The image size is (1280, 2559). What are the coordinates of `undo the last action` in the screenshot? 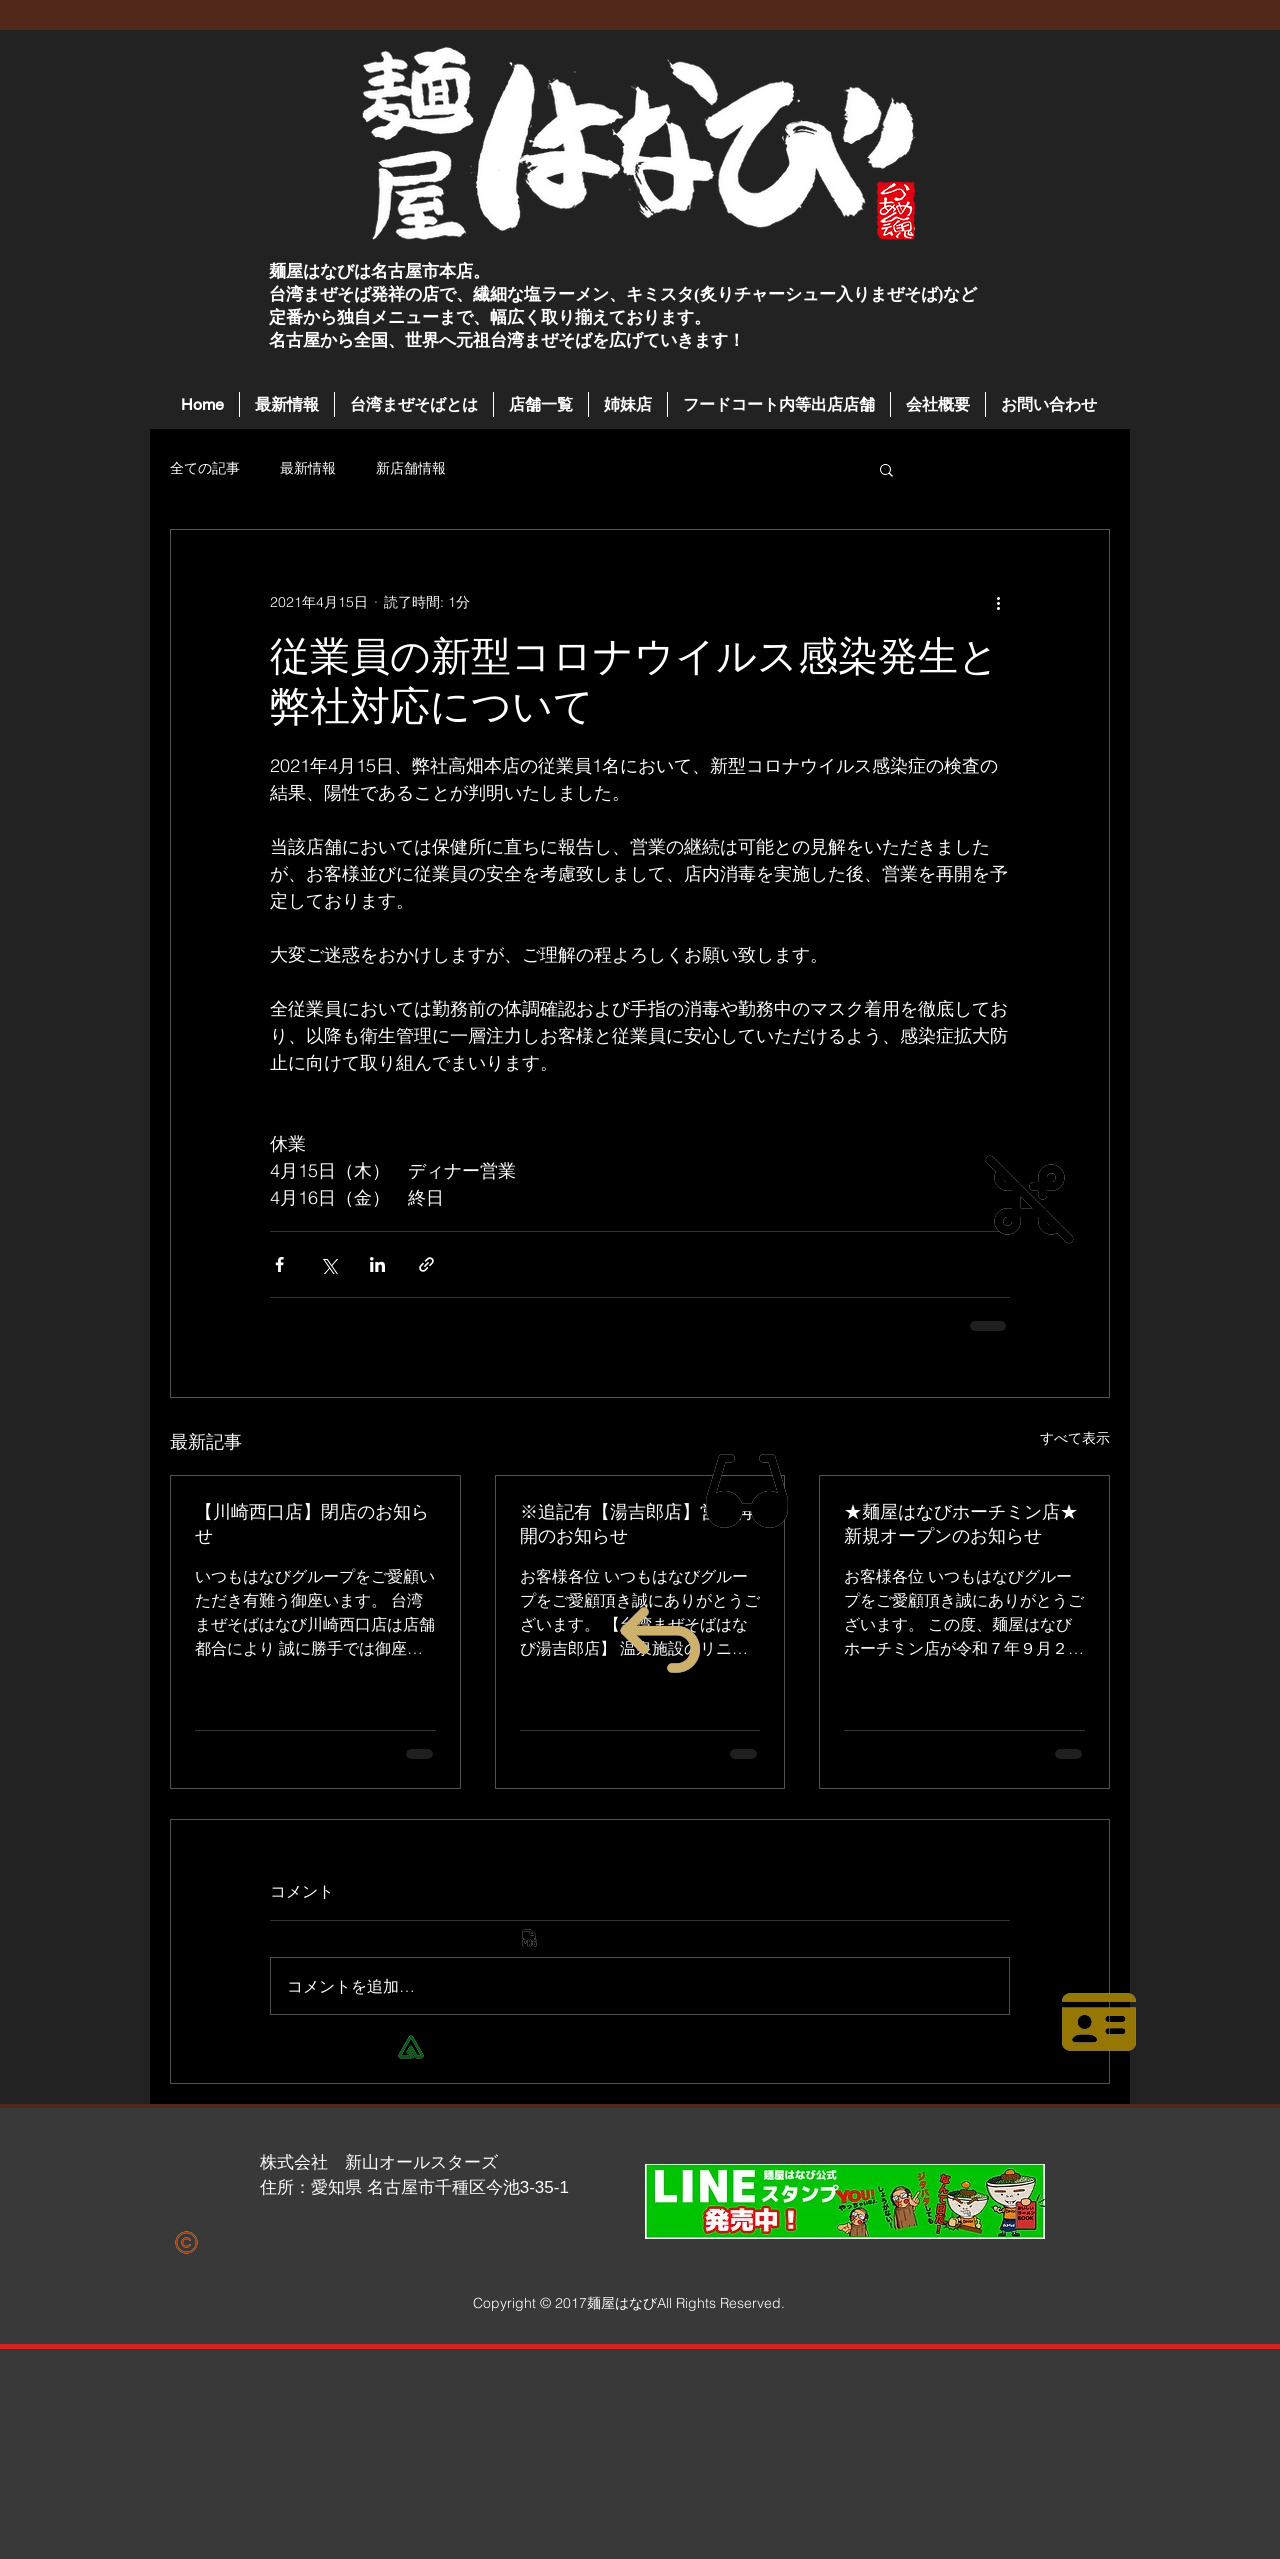 It's located at (658, 1640).